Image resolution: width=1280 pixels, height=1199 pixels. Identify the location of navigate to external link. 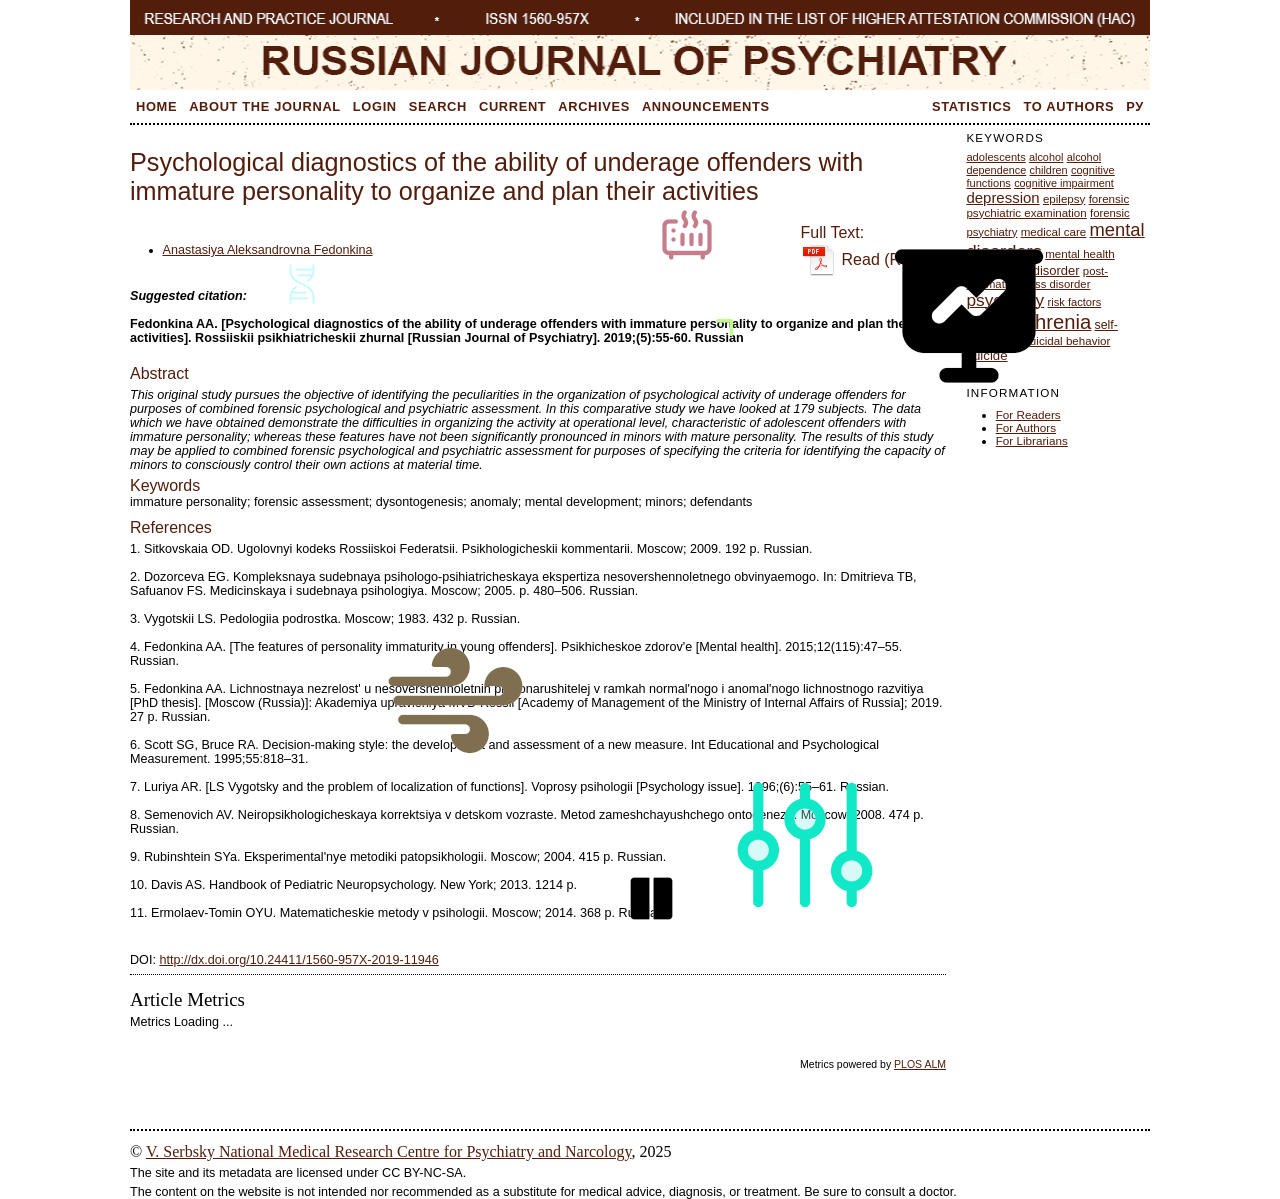
(724, 327).